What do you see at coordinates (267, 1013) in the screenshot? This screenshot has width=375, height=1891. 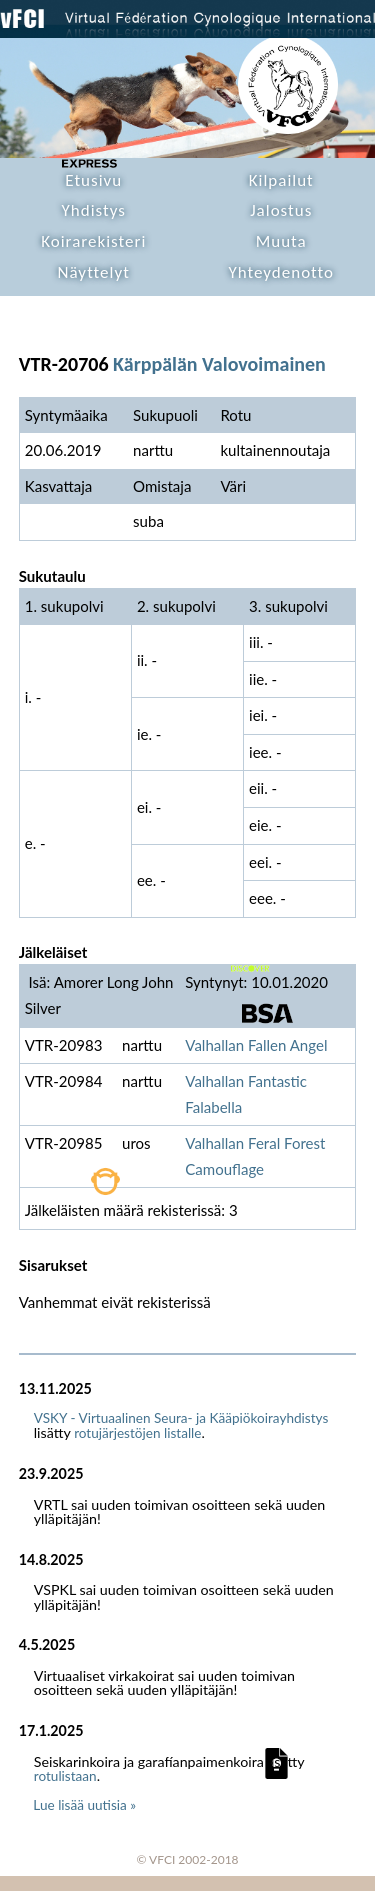 I see `buysellads company logo` at bounding box center [267, 1013].